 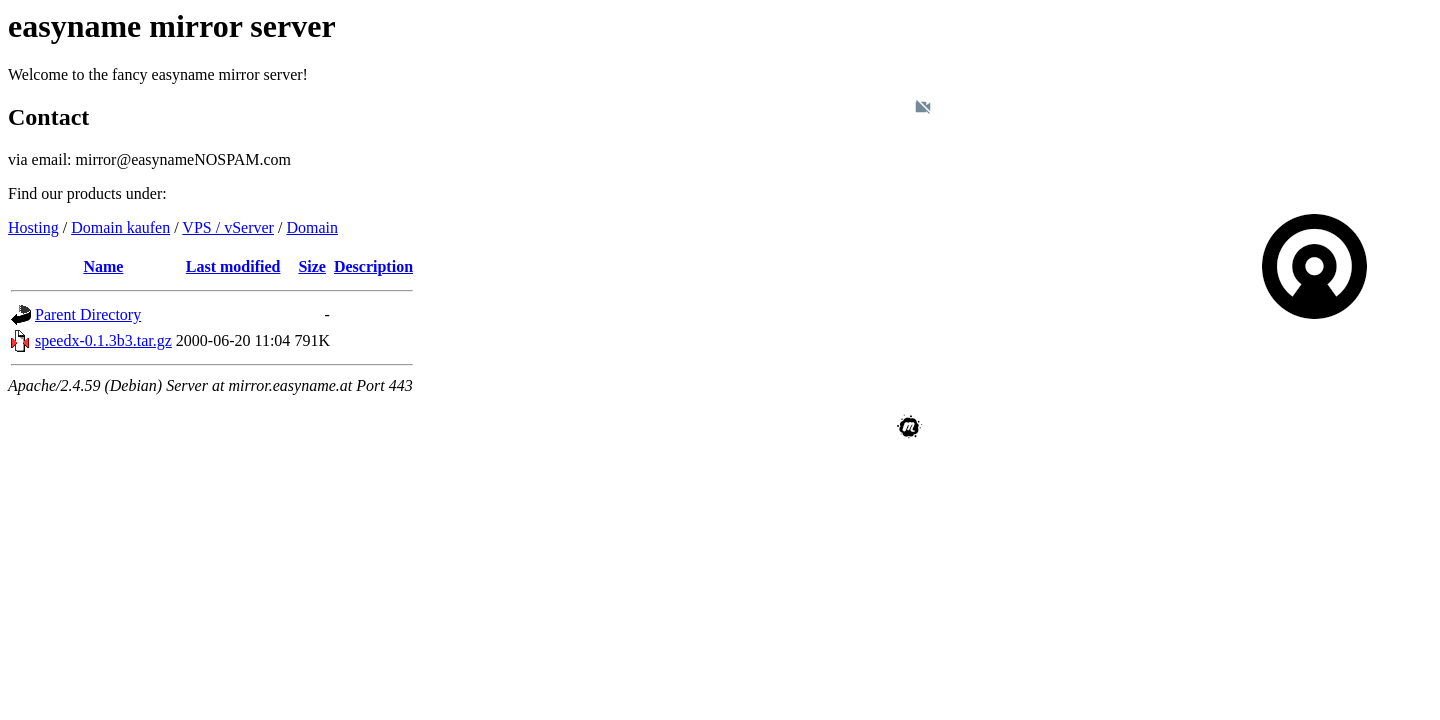 I want to click on open the Castro podcast app, so click(x=1314, y=266).